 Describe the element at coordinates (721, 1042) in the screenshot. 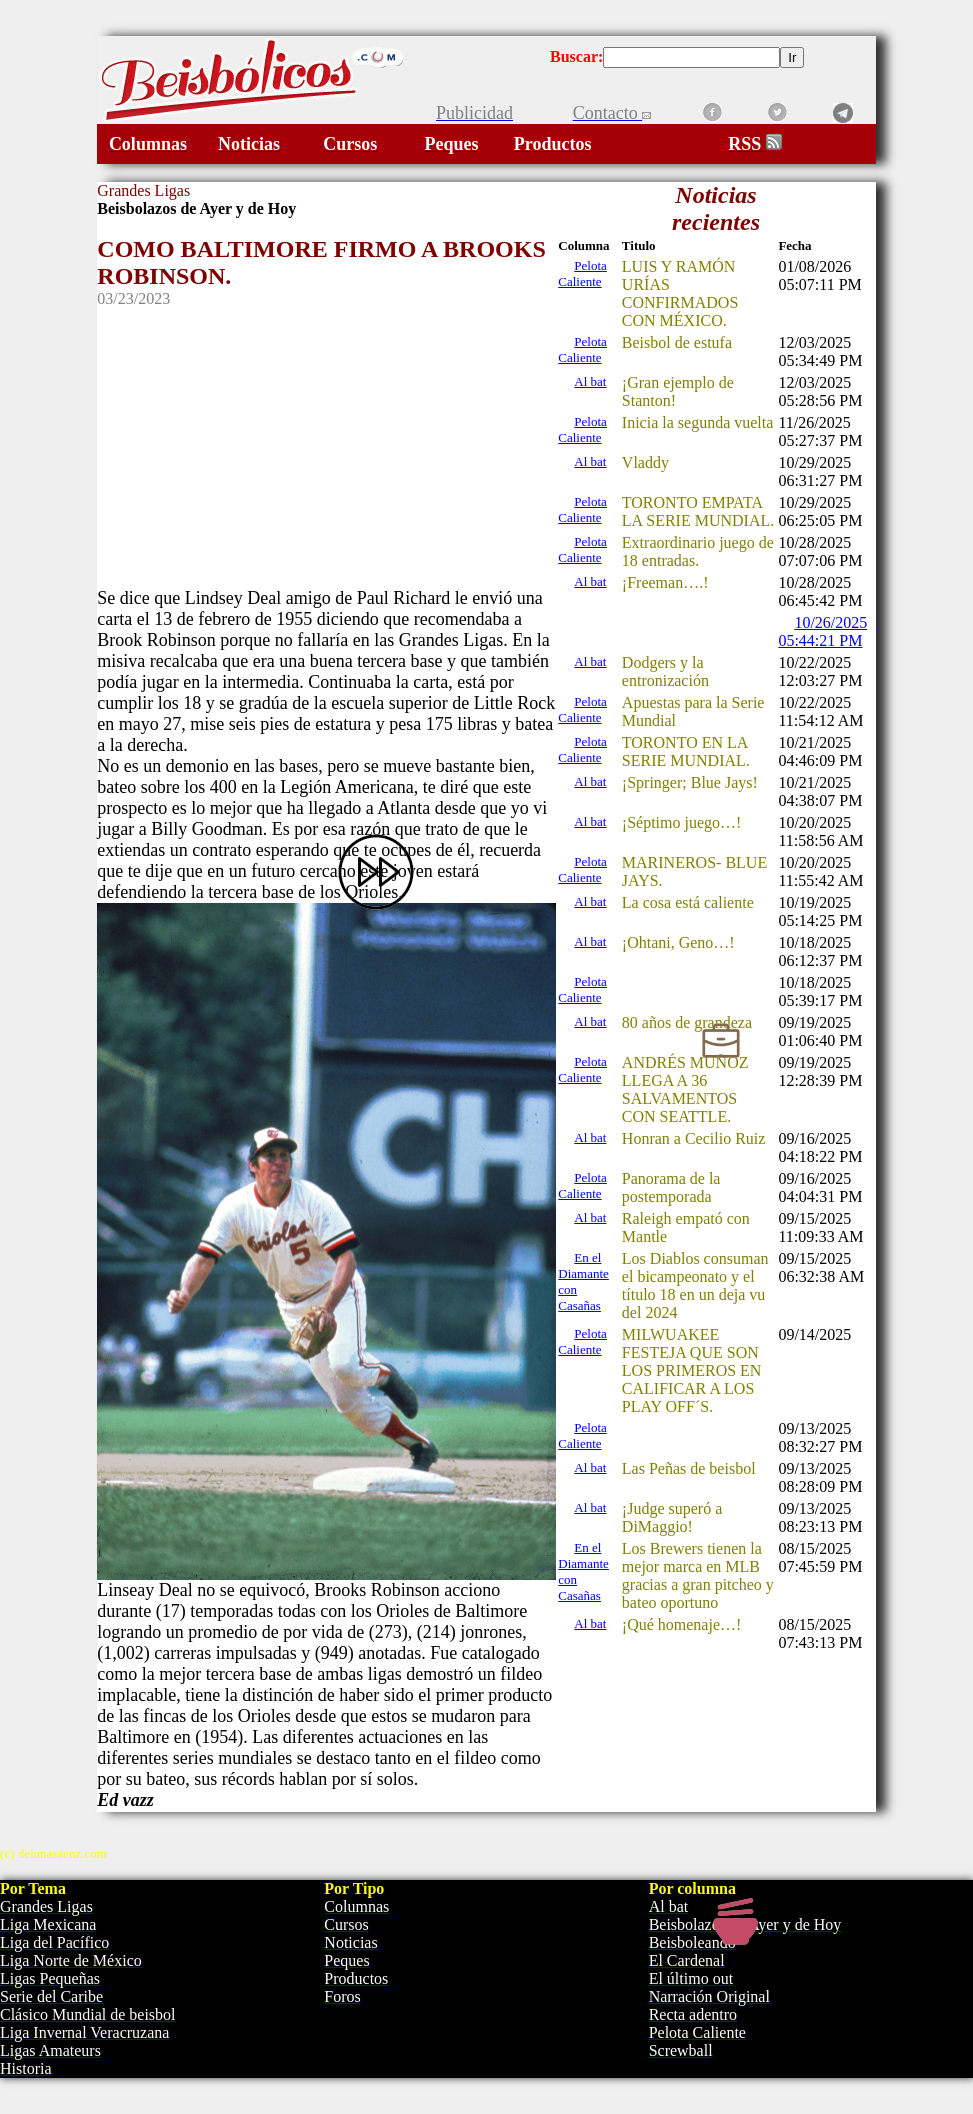

I see `access work or business-related content` at that location.